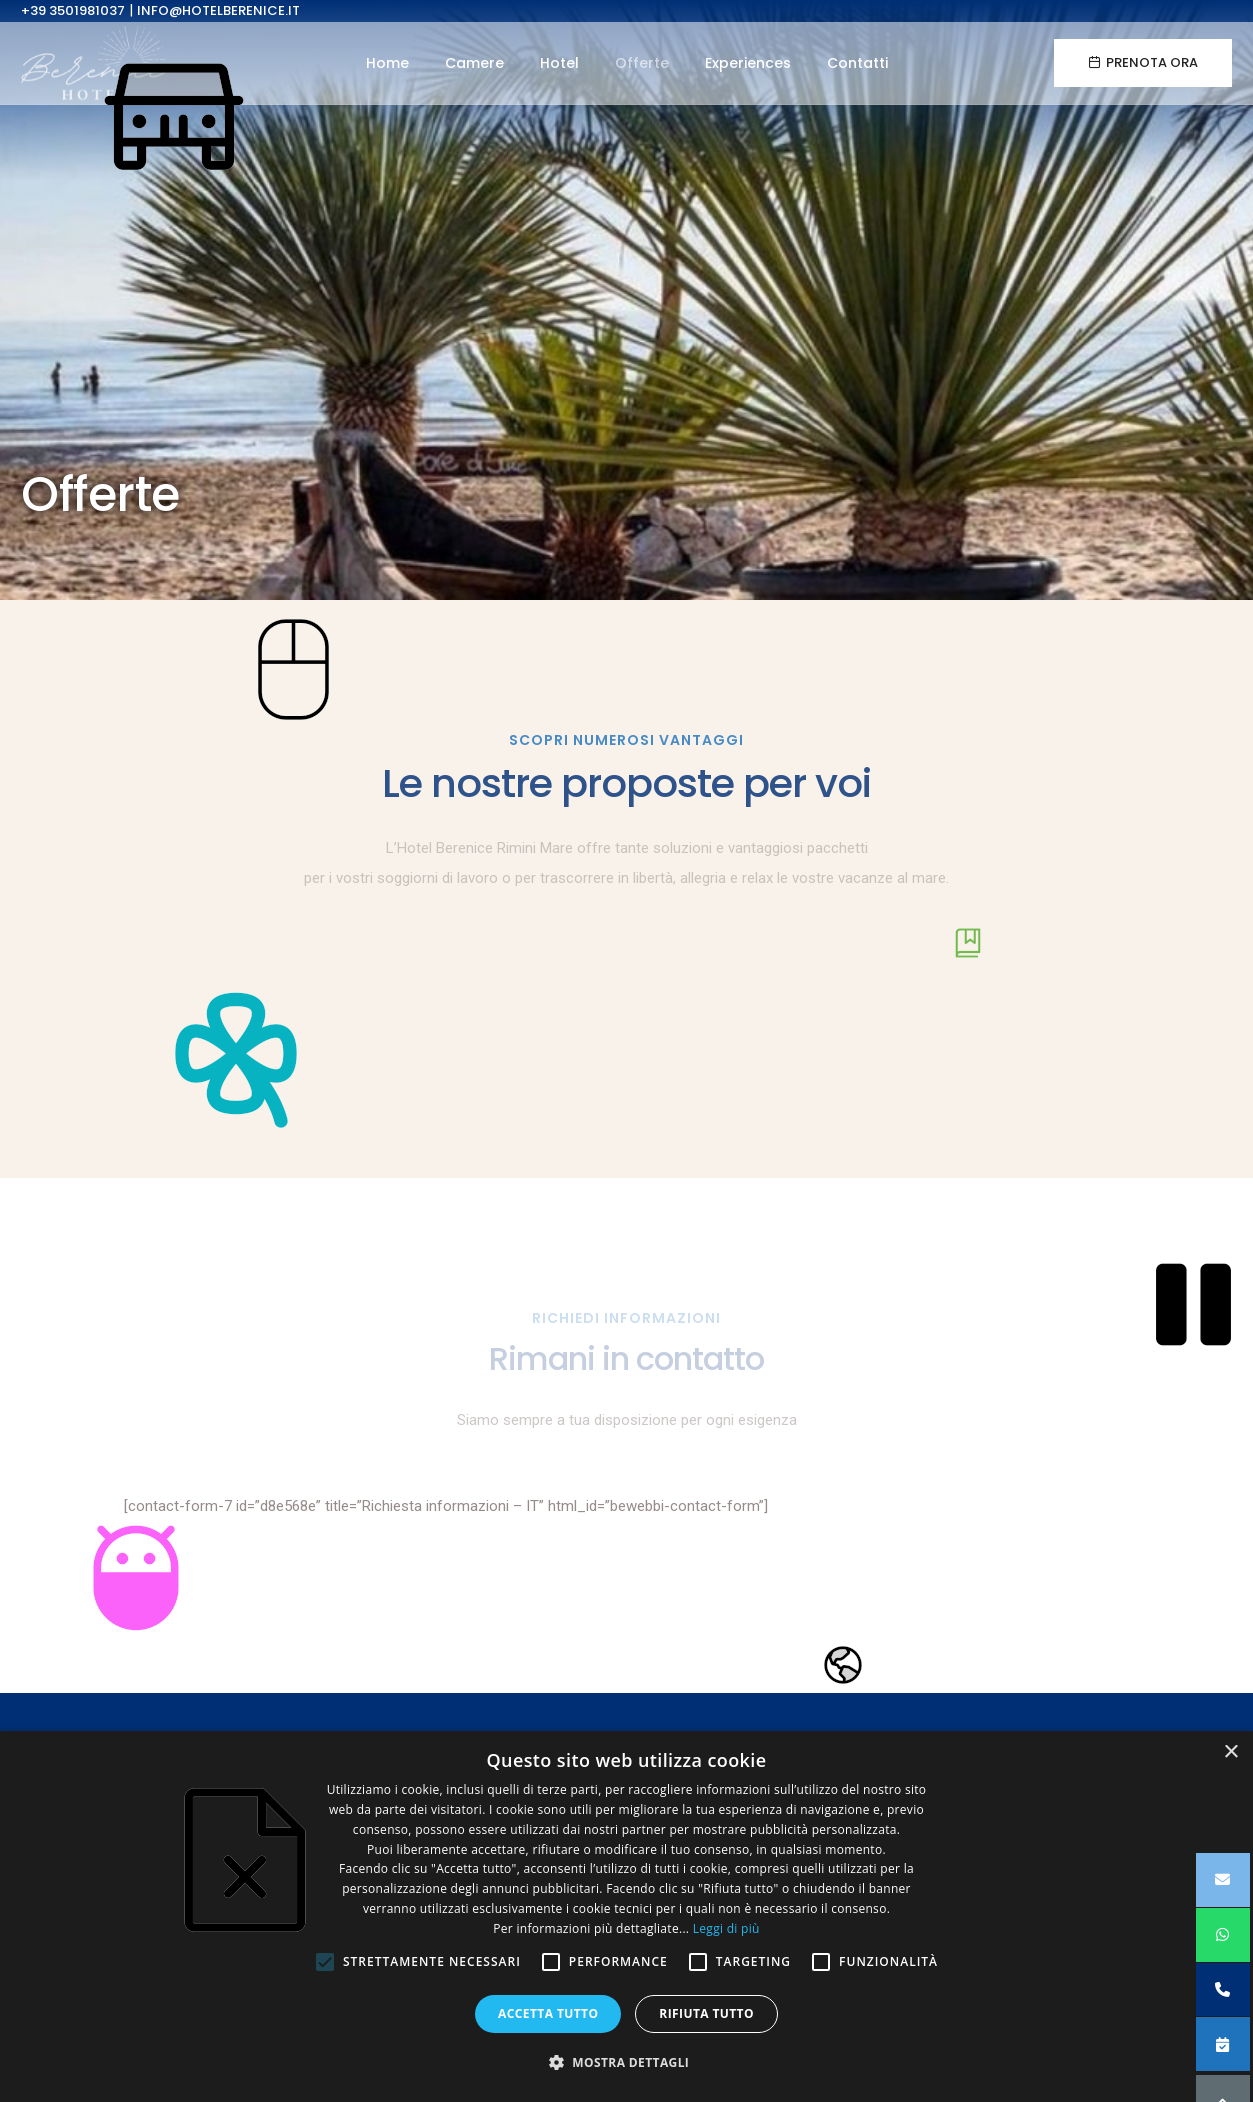 The height and width of the screenshot is (2102, 1253). What do you see at coordinates (245, 1860) in the screenshot?
I see `delete or remove a file` at bounding box center [245, 1860].